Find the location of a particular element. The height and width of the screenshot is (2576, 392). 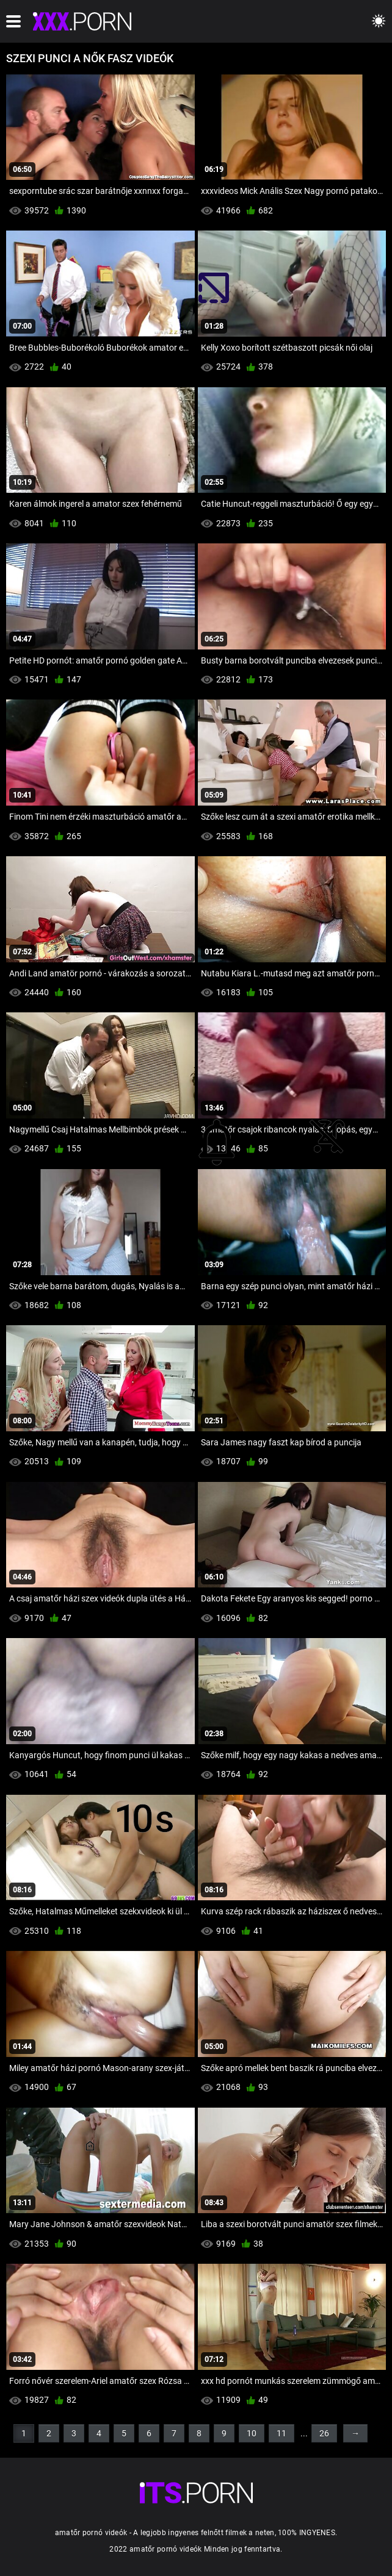

invert current selection is located at coordinates (214, 288).